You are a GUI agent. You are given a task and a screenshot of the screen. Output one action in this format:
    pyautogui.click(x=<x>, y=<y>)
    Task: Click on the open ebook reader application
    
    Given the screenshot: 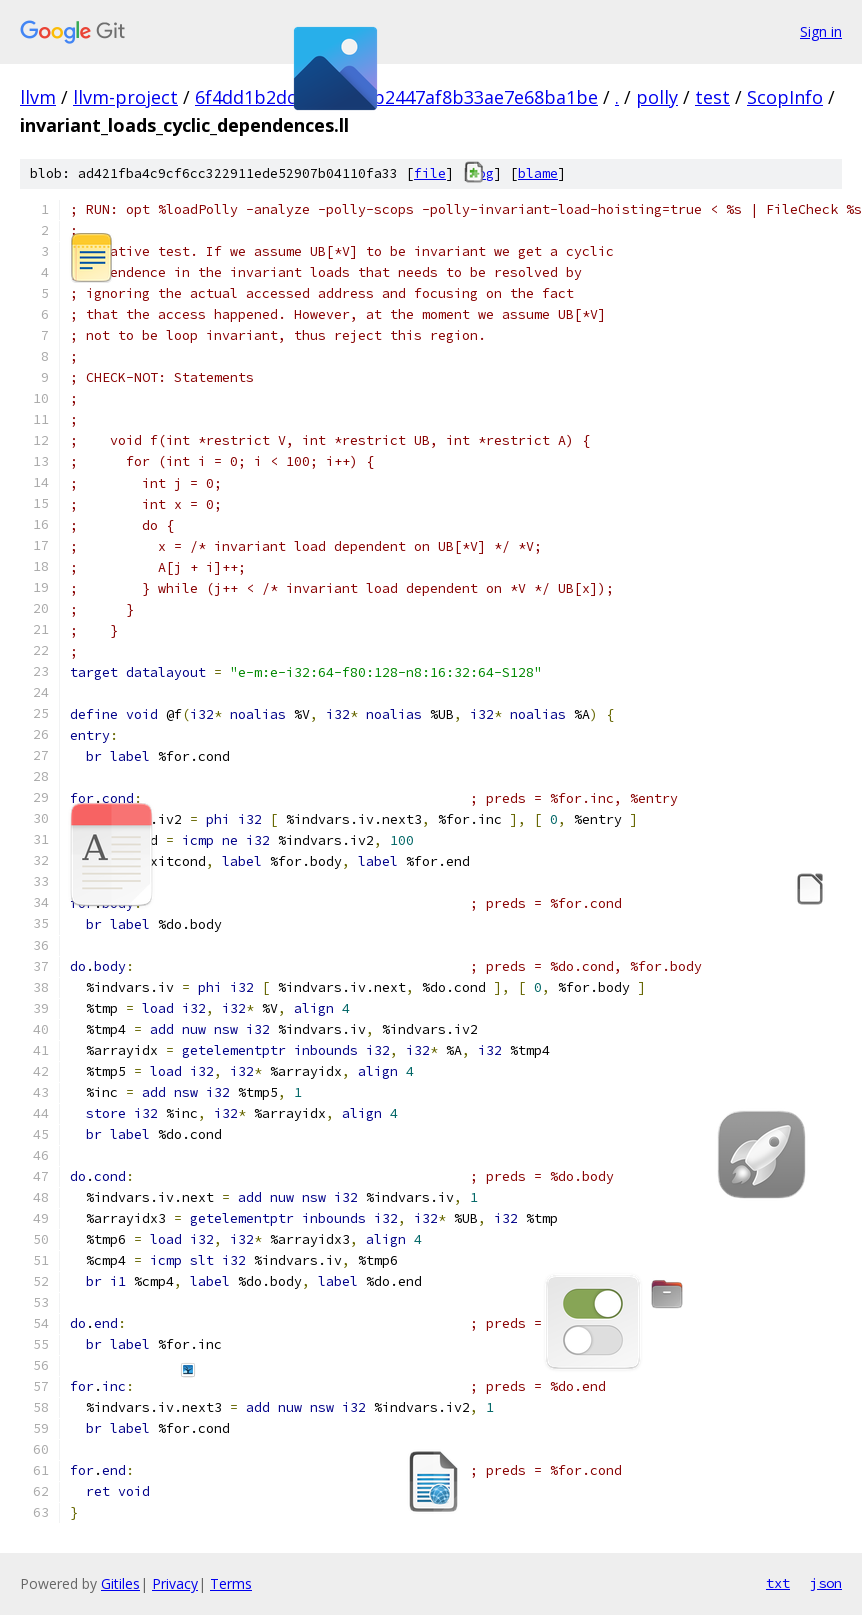 What is the action you would take?
    pyautogui.click(x=111, y=854)
    